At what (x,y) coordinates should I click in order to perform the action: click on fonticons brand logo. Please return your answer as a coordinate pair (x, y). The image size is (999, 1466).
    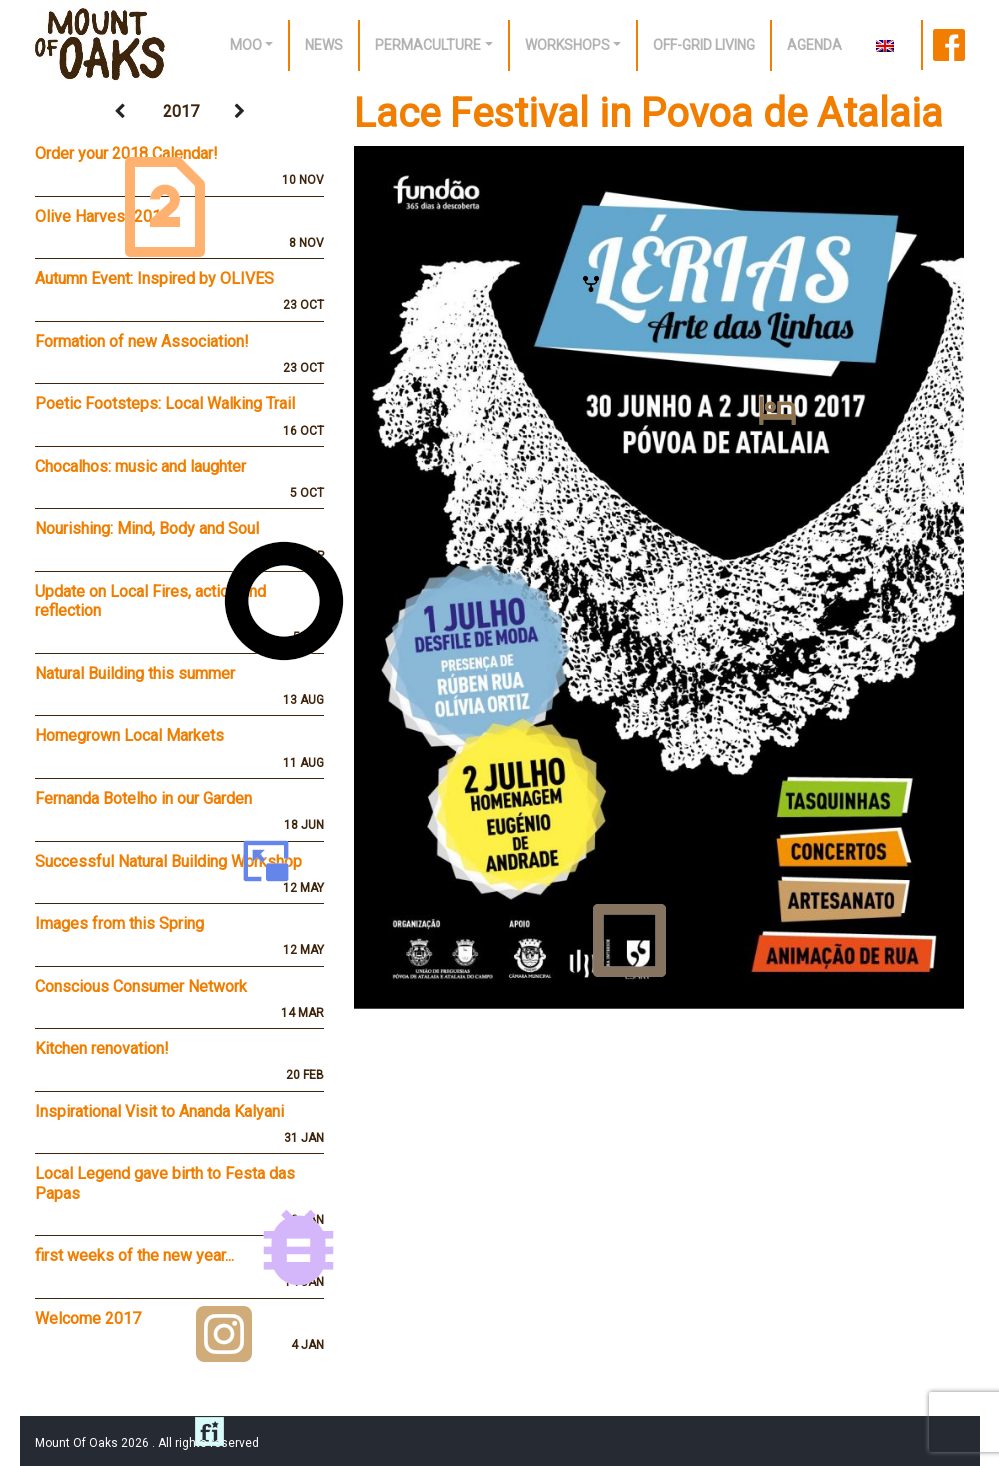
    Looking at the image, I should click on (209, 1431).